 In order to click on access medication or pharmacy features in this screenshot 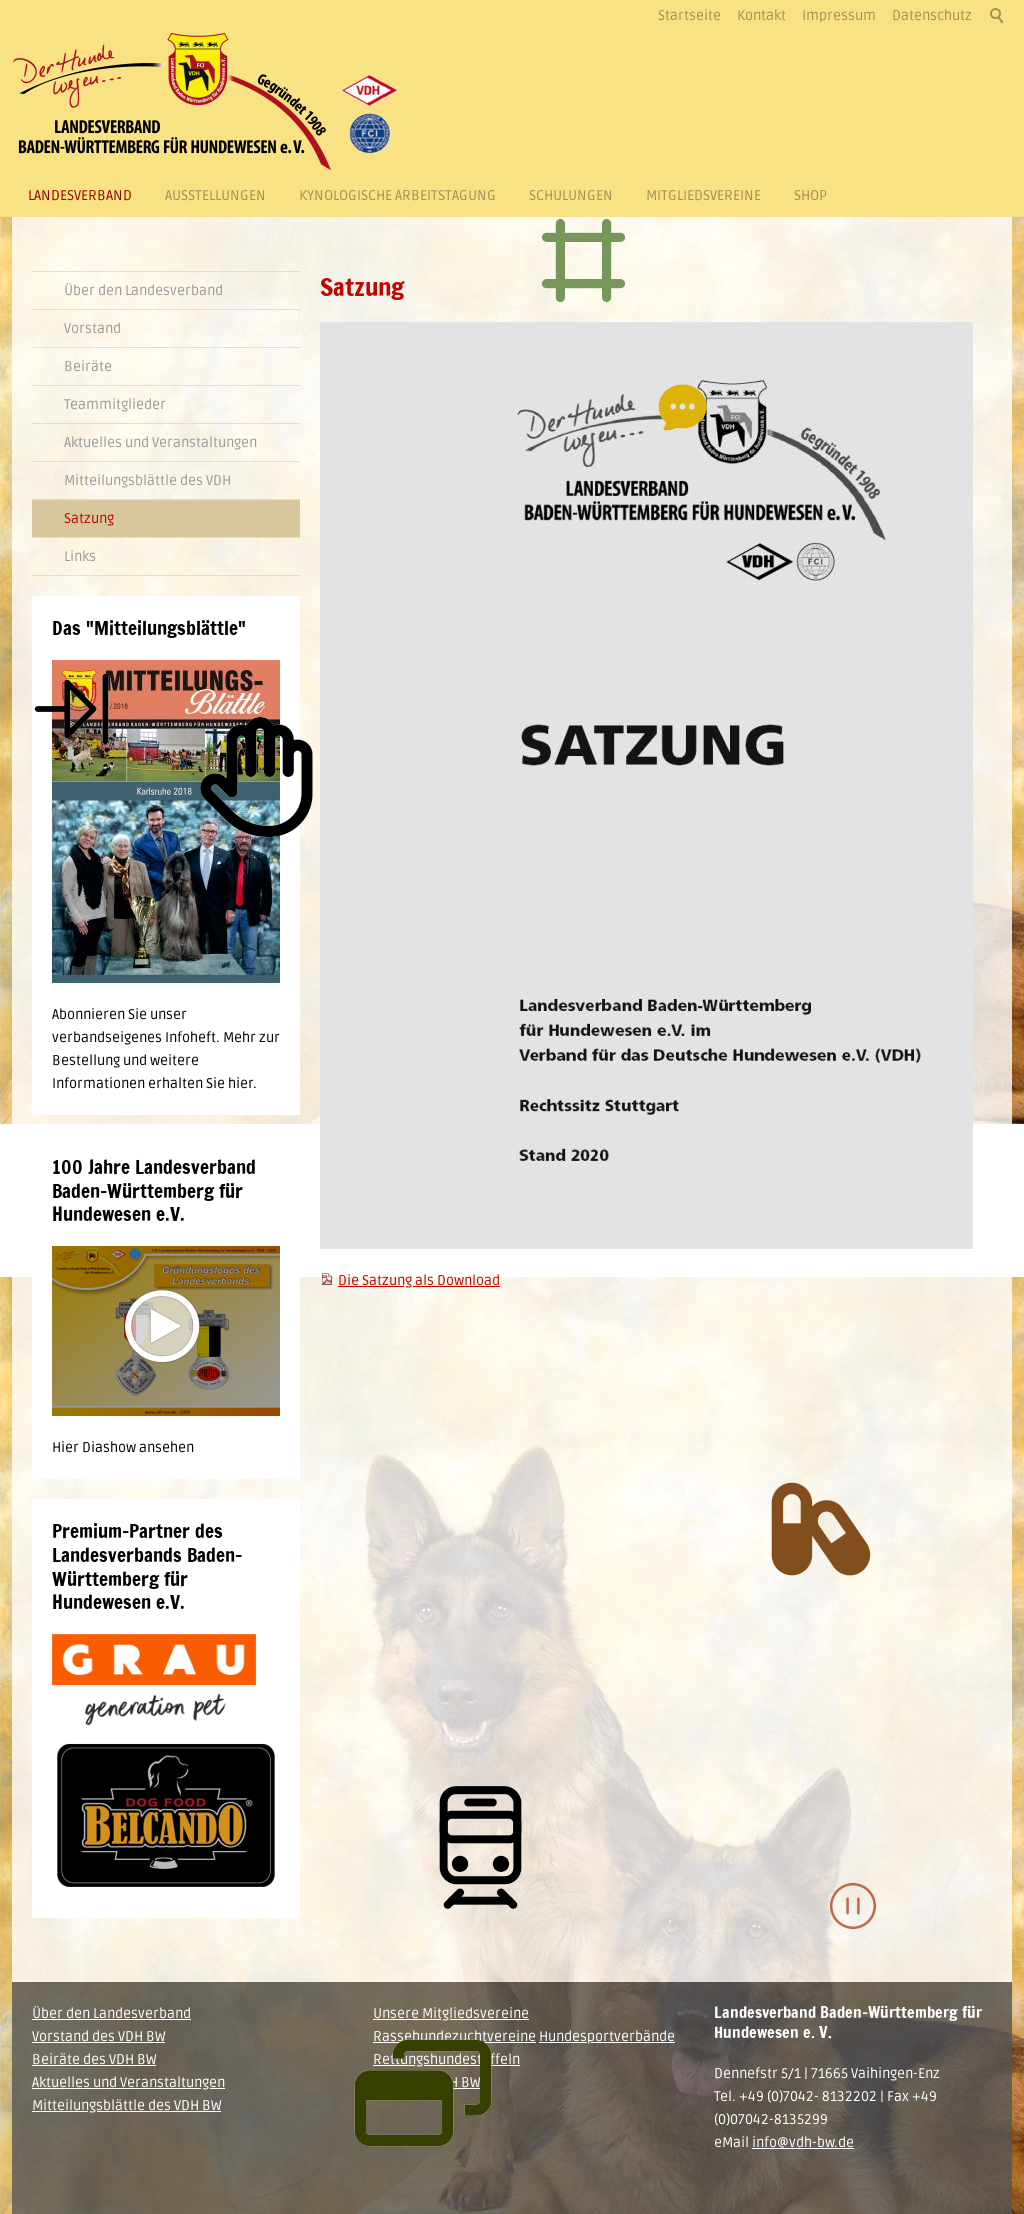, I will do `click(818, 1529)`.